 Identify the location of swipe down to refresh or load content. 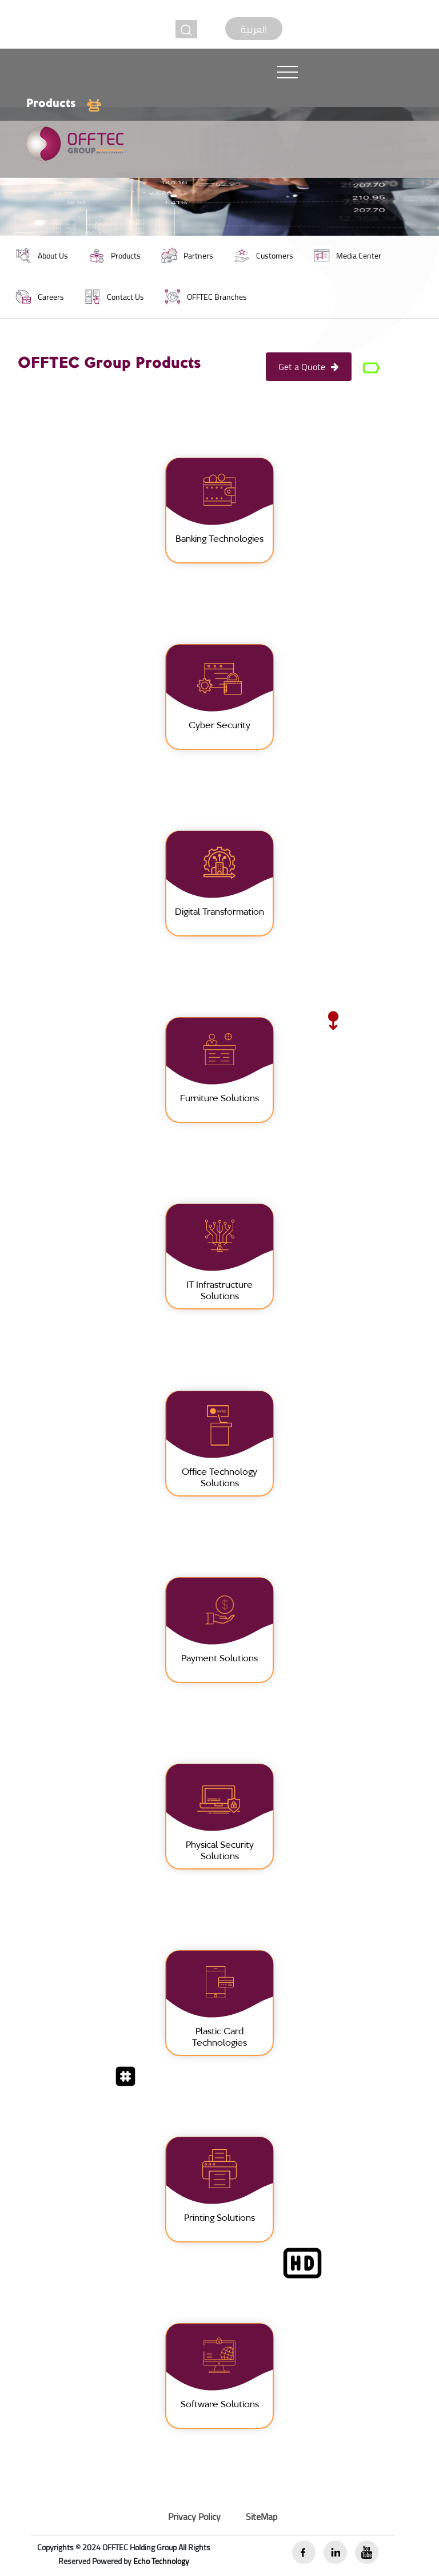
(333, 1021).